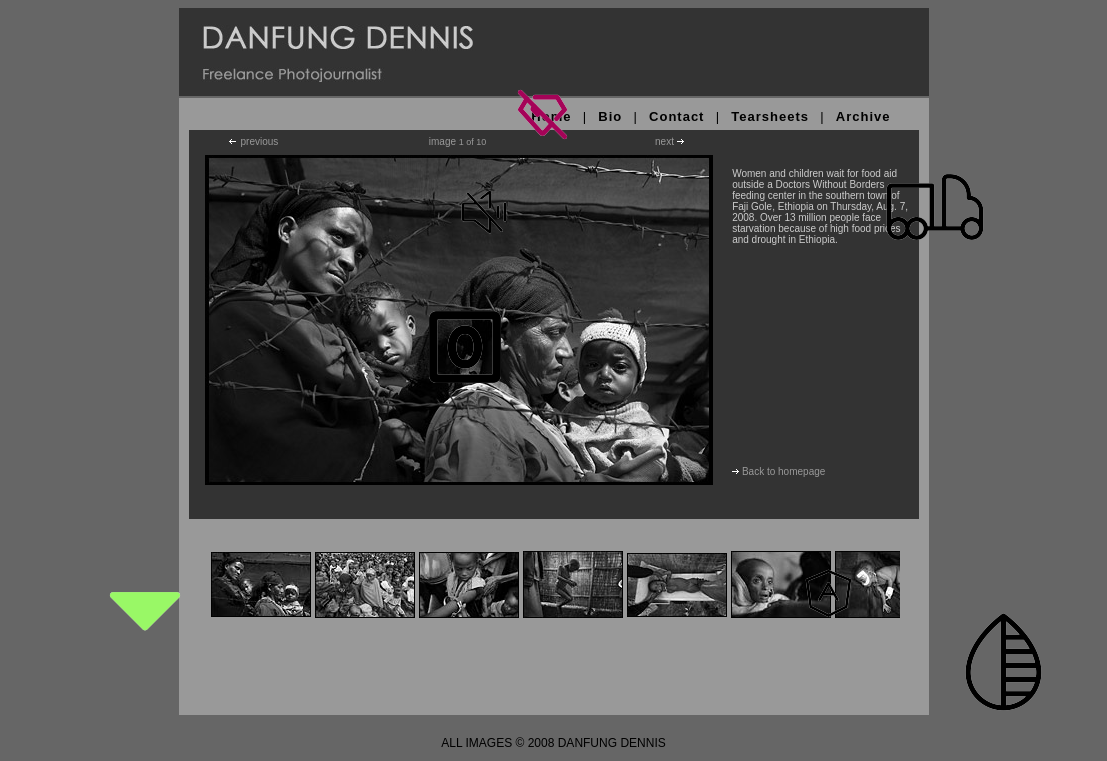  What do you see at coordinates (465, 347) in the screenshot?
I see `indicates zero items or count` at bounding box center [465, 347].